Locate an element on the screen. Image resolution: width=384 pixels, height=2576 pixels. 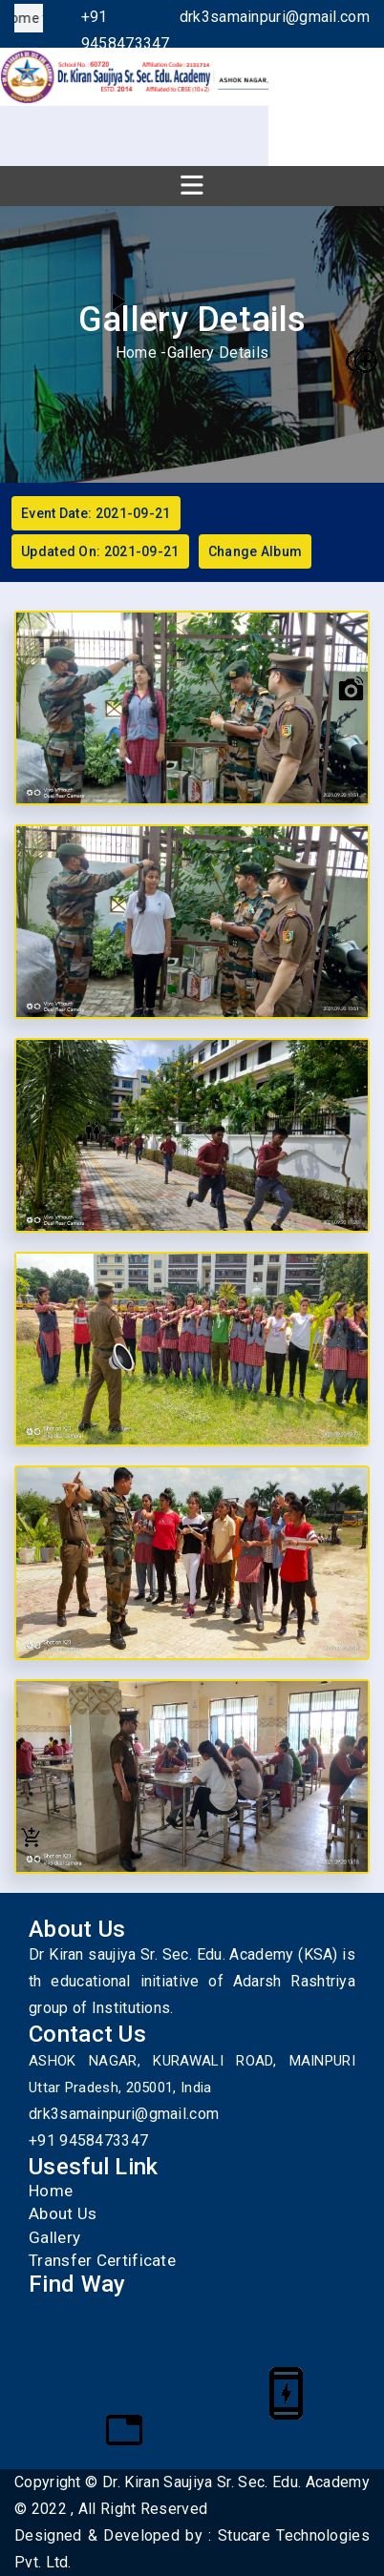
adjust speaker or audio output settings is located at coordinates (121, 1358).